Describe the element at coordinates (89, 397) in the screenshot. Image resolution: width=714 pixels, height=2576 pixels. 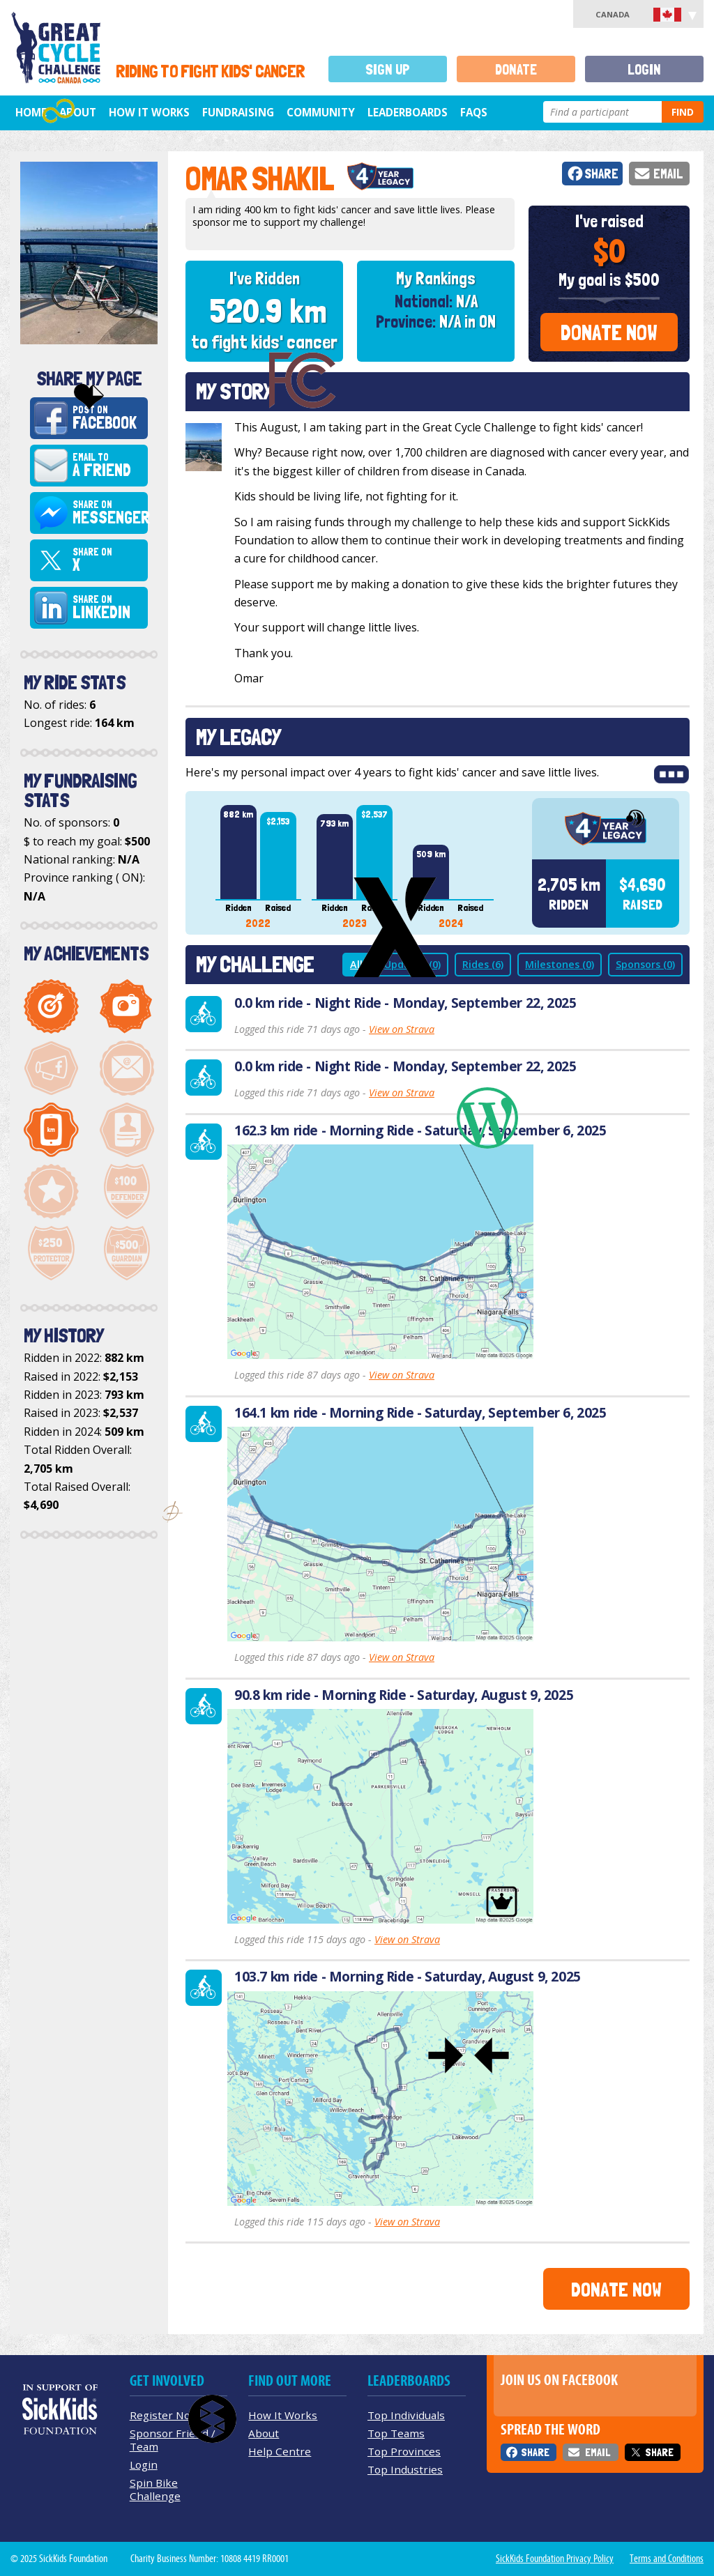
I see `open ilovepdf website or app` at that location.